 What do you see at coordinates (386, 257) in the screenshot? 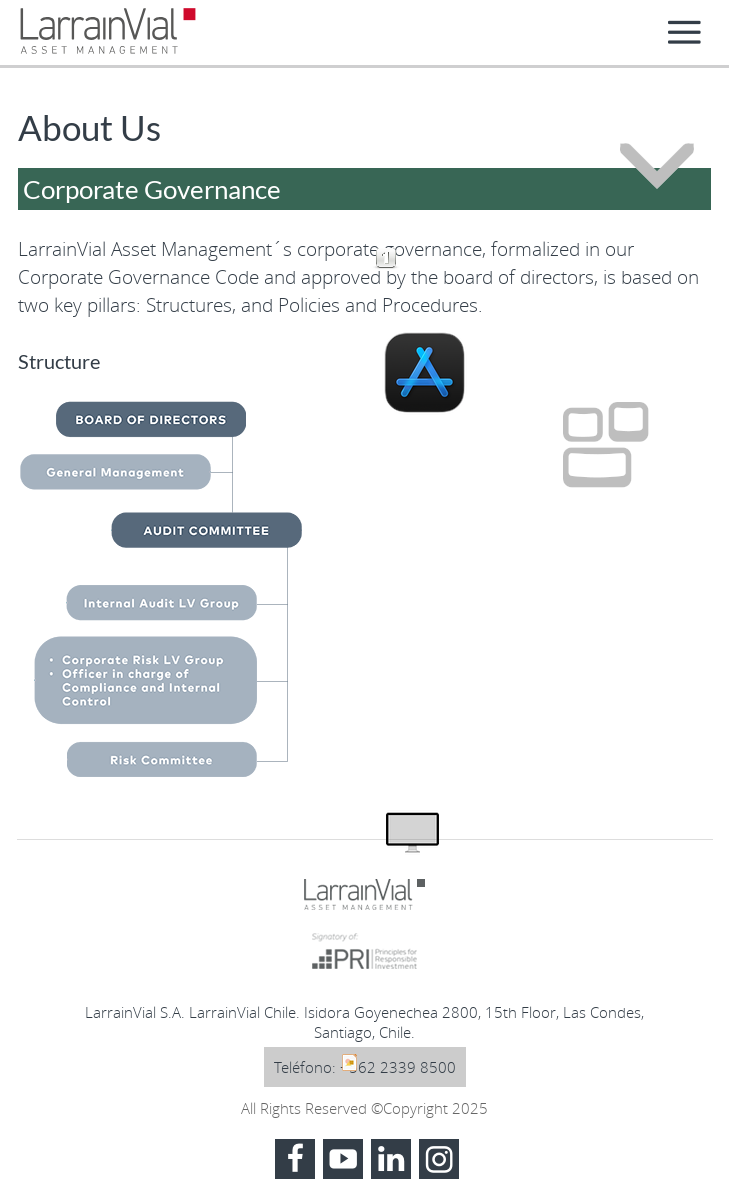
I see `reset zoom to 100% or original size` at bounding box center [386, 257].